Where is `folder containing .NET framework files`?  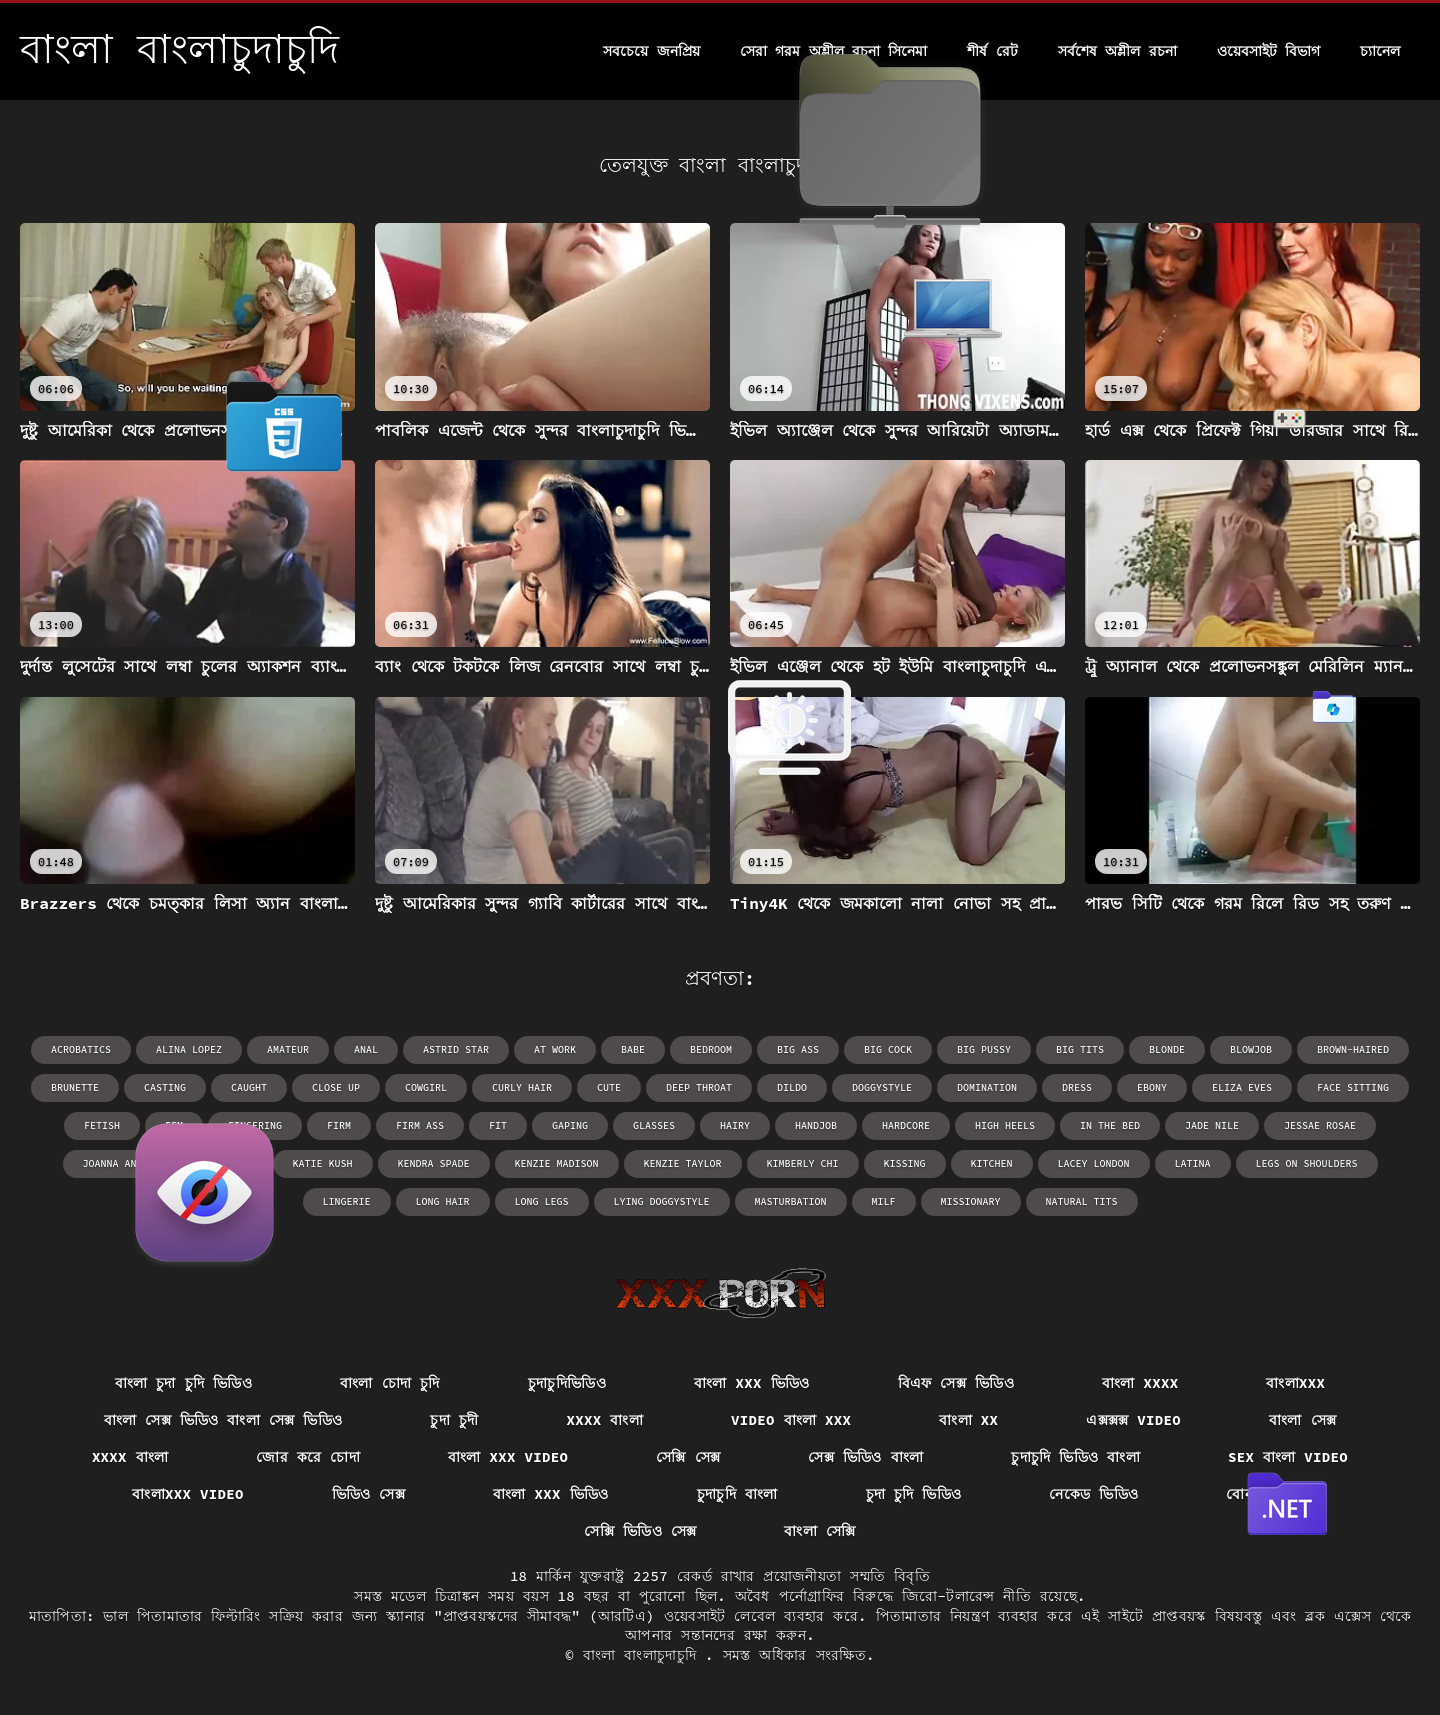 folder containing .NET framework files is located at coordinates (1287, 1506).